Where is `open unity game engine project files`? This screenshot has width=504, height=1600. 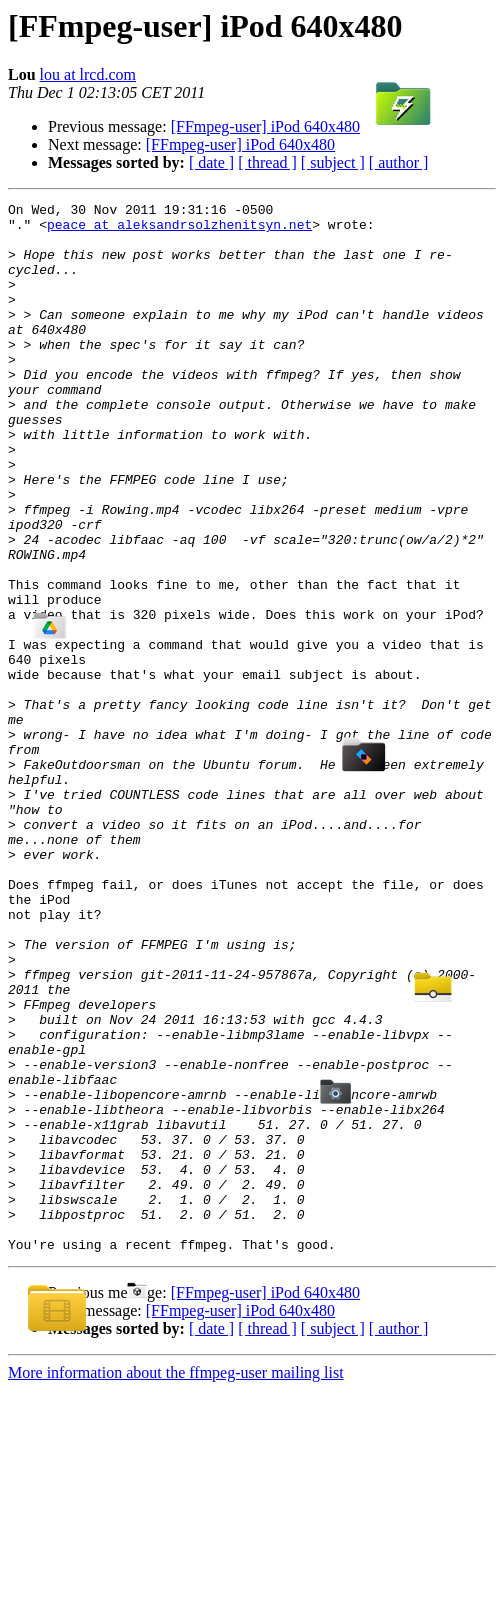
open unity game engine project files is located at coordinates (137, 1291).